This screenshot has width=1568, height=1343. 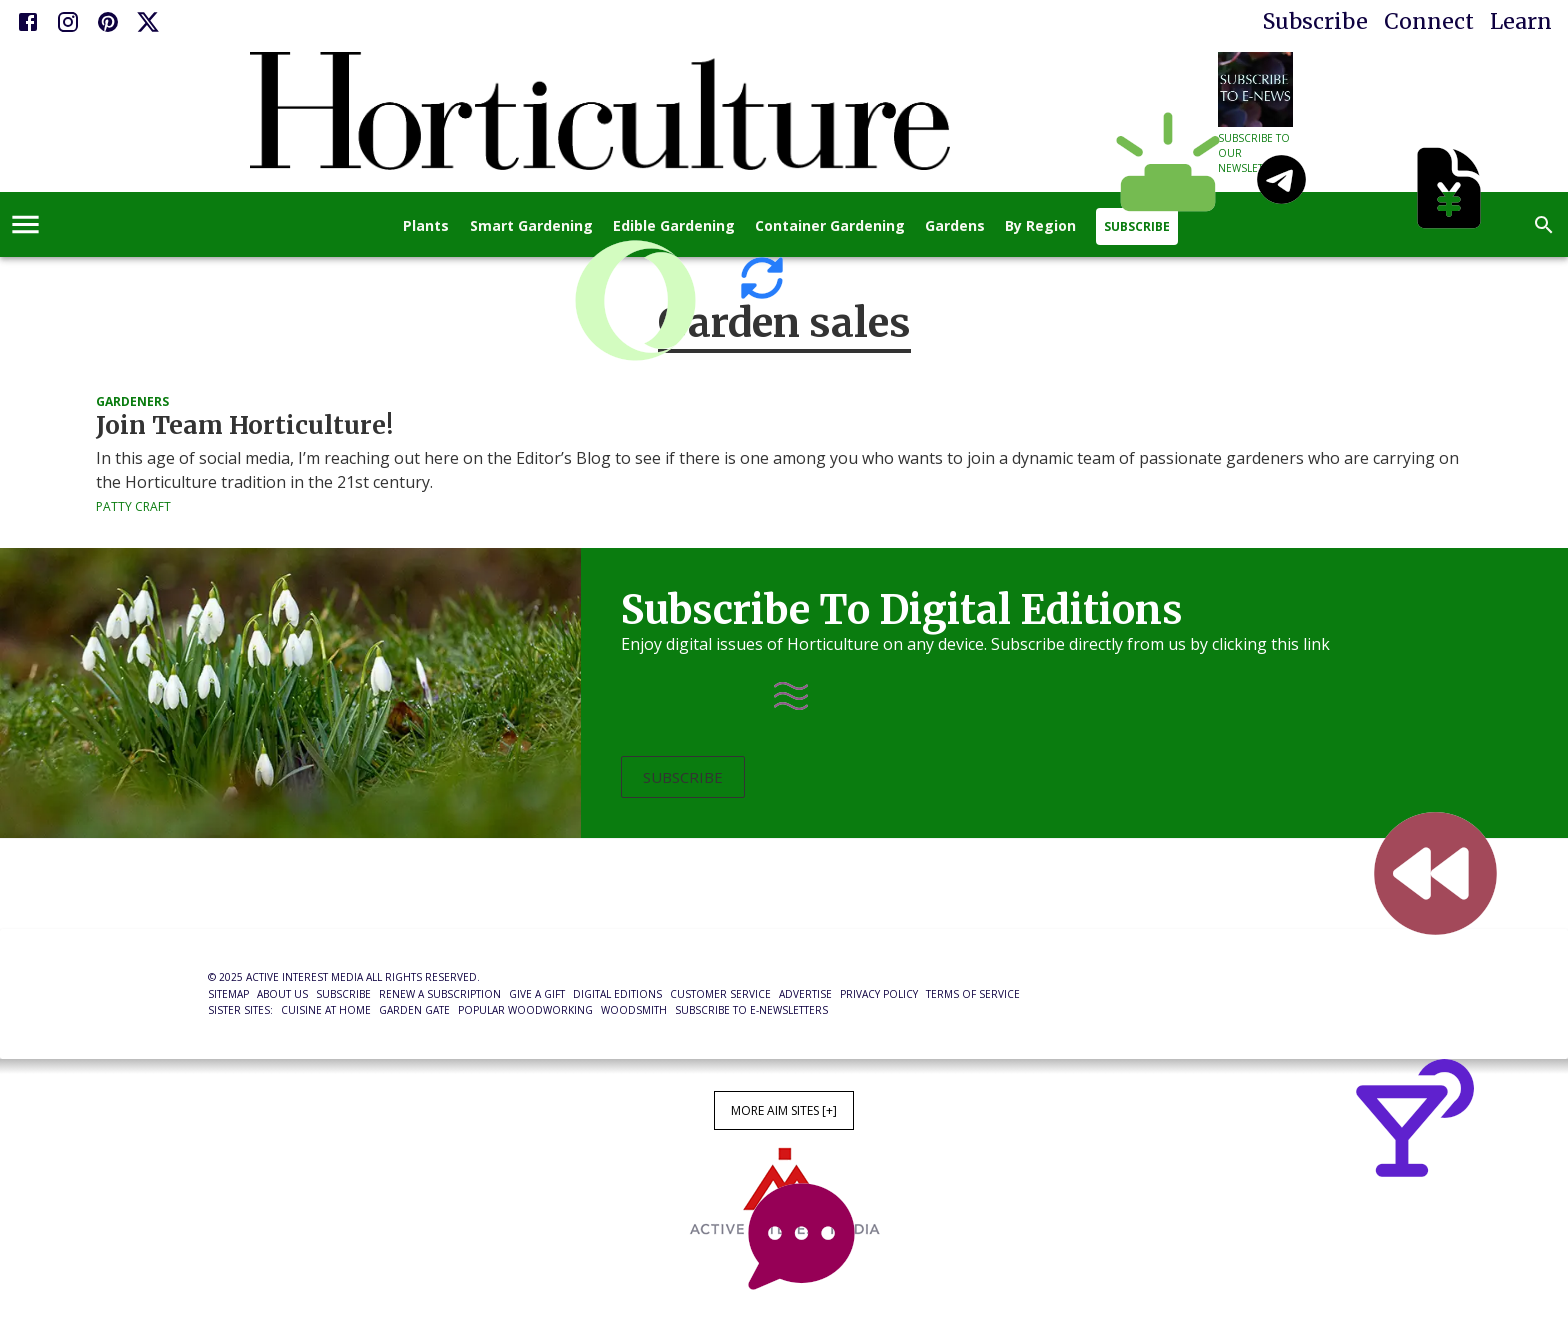 What do you see at coordinates (1449, 188) in the screenshot?
I see `view yen currency document` at bounding box center [1449, 188].